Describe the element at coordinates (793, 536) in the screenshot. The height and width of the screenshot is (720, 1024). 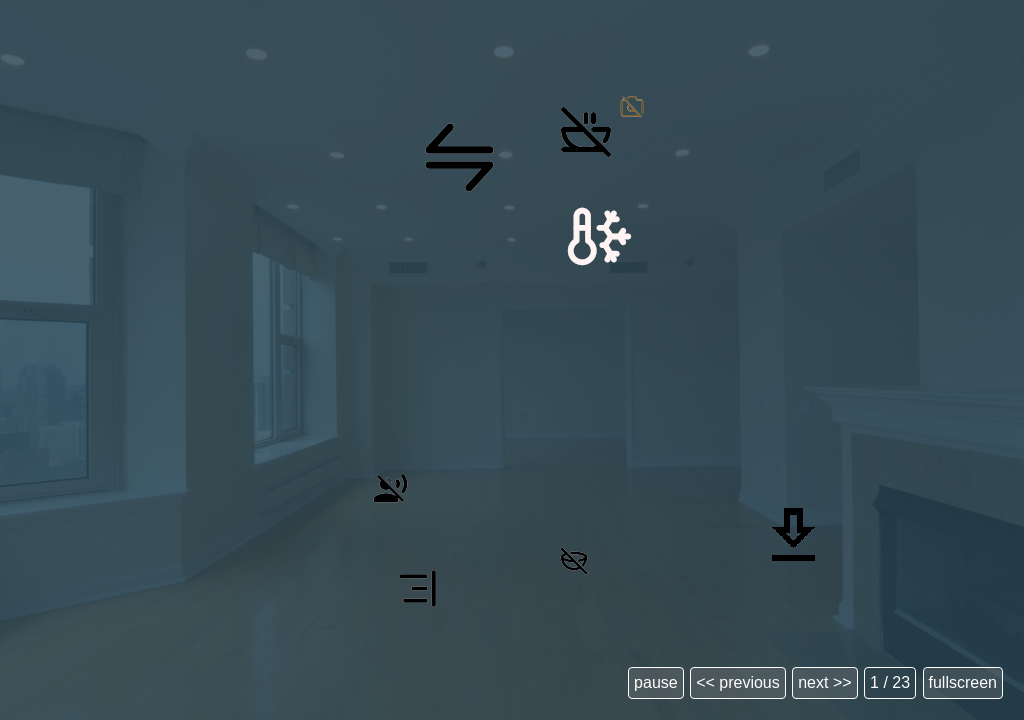
I see `download a file` at that location.